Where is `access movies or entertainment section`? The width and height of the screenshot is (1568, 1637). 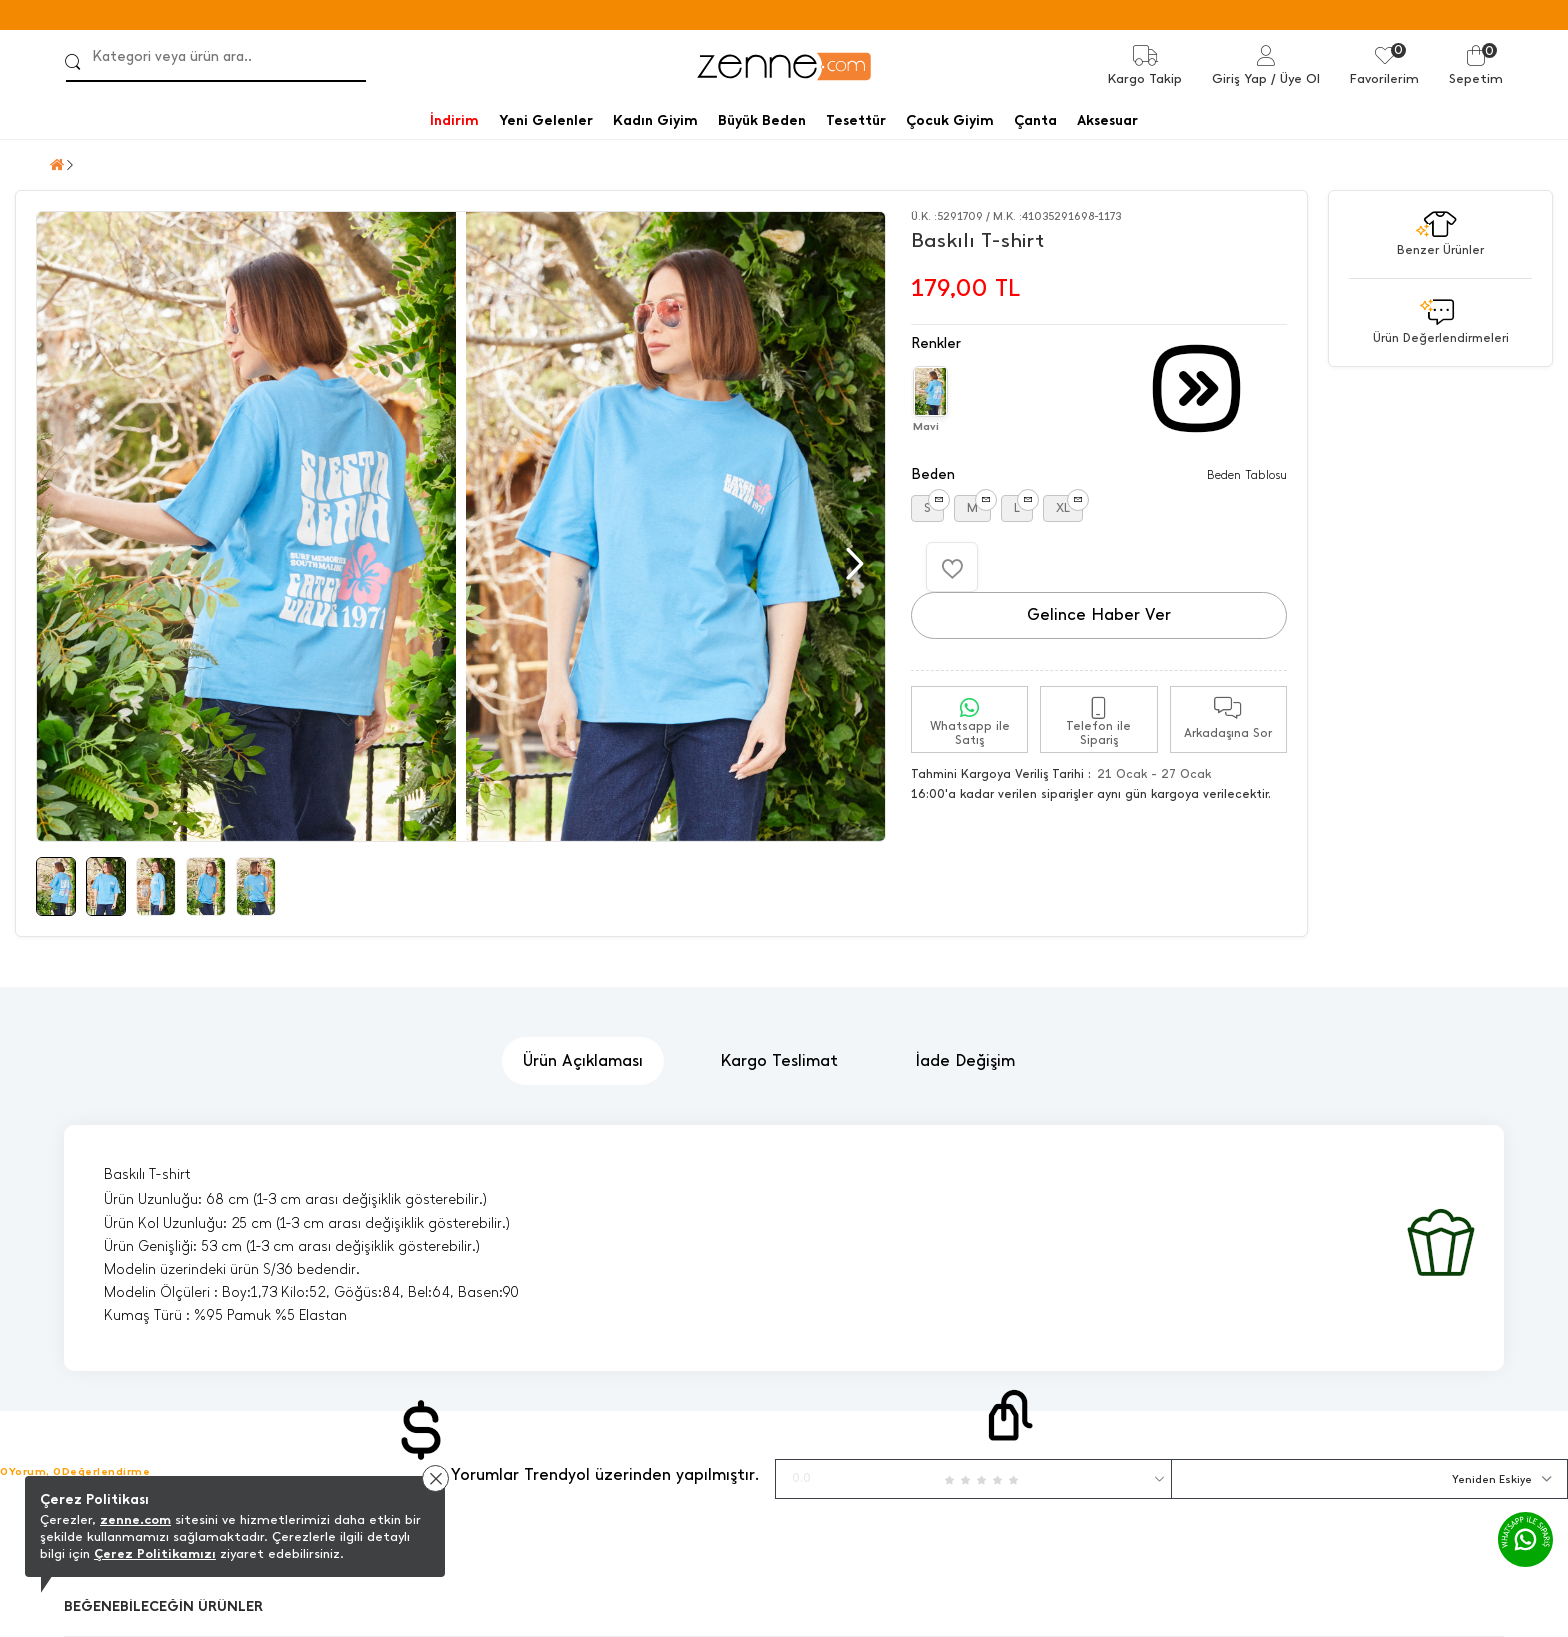
access movies or entertainment section is located at coordinates (1441, 1245).